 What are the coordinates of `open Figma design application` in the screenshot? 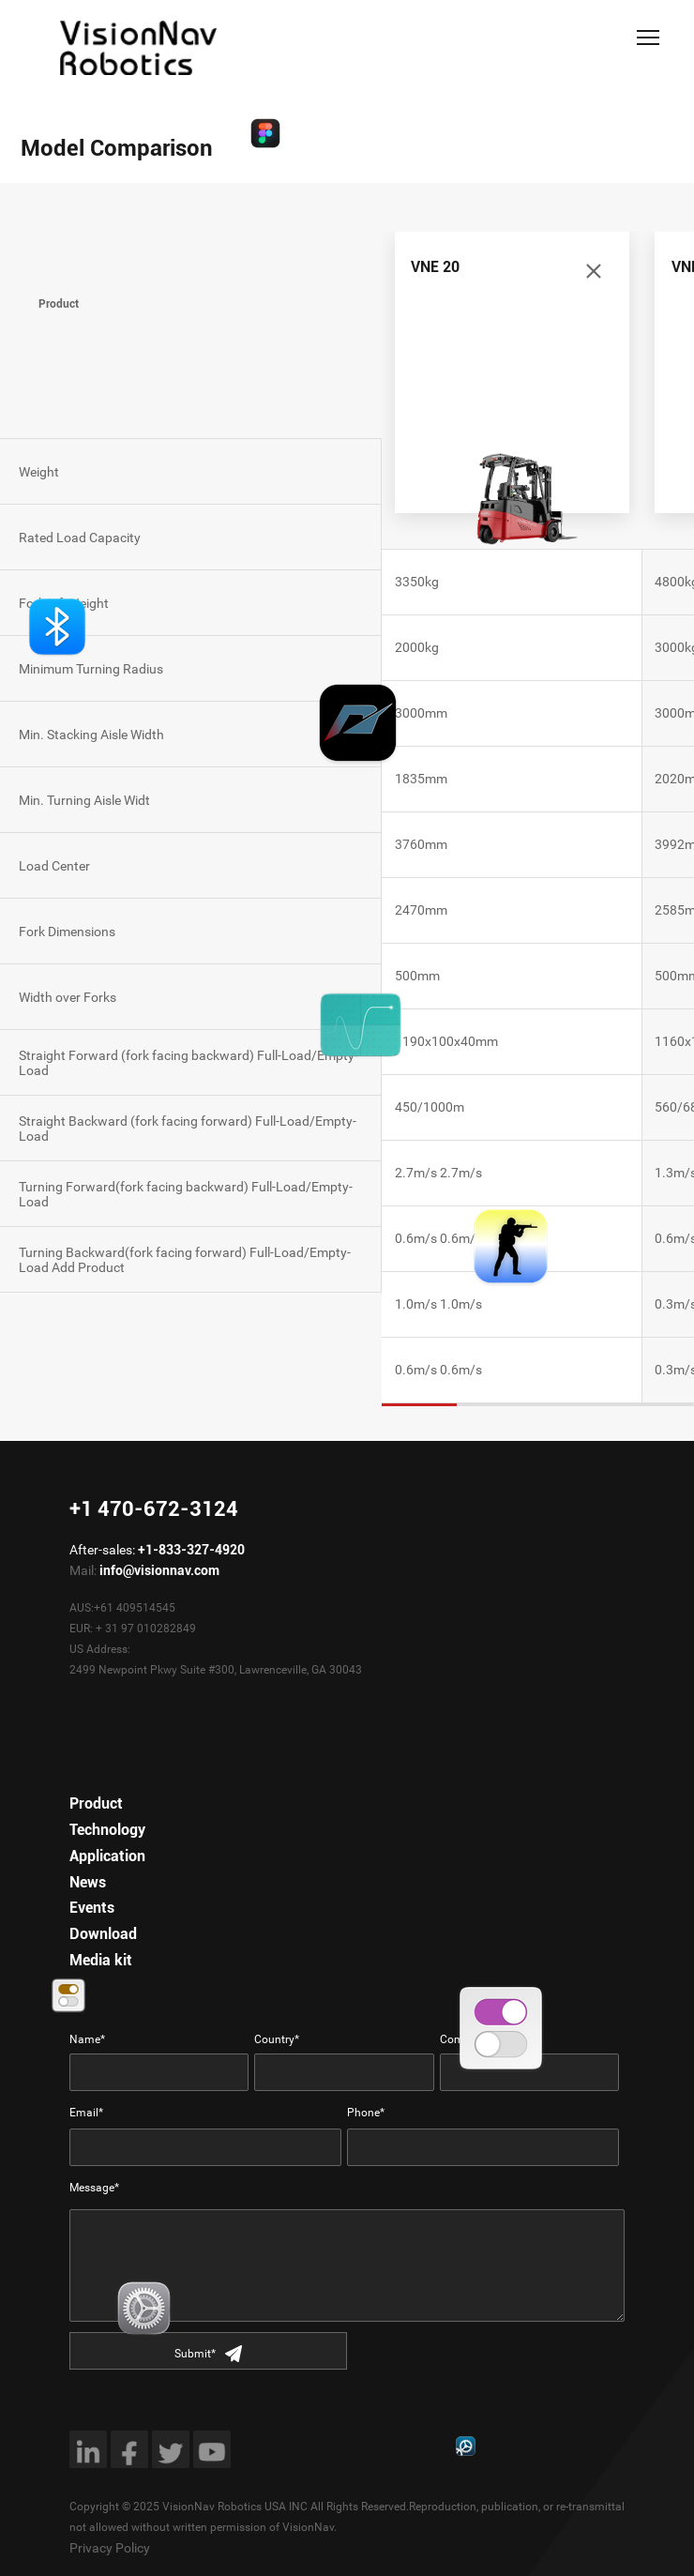 It's located at (265, 133).